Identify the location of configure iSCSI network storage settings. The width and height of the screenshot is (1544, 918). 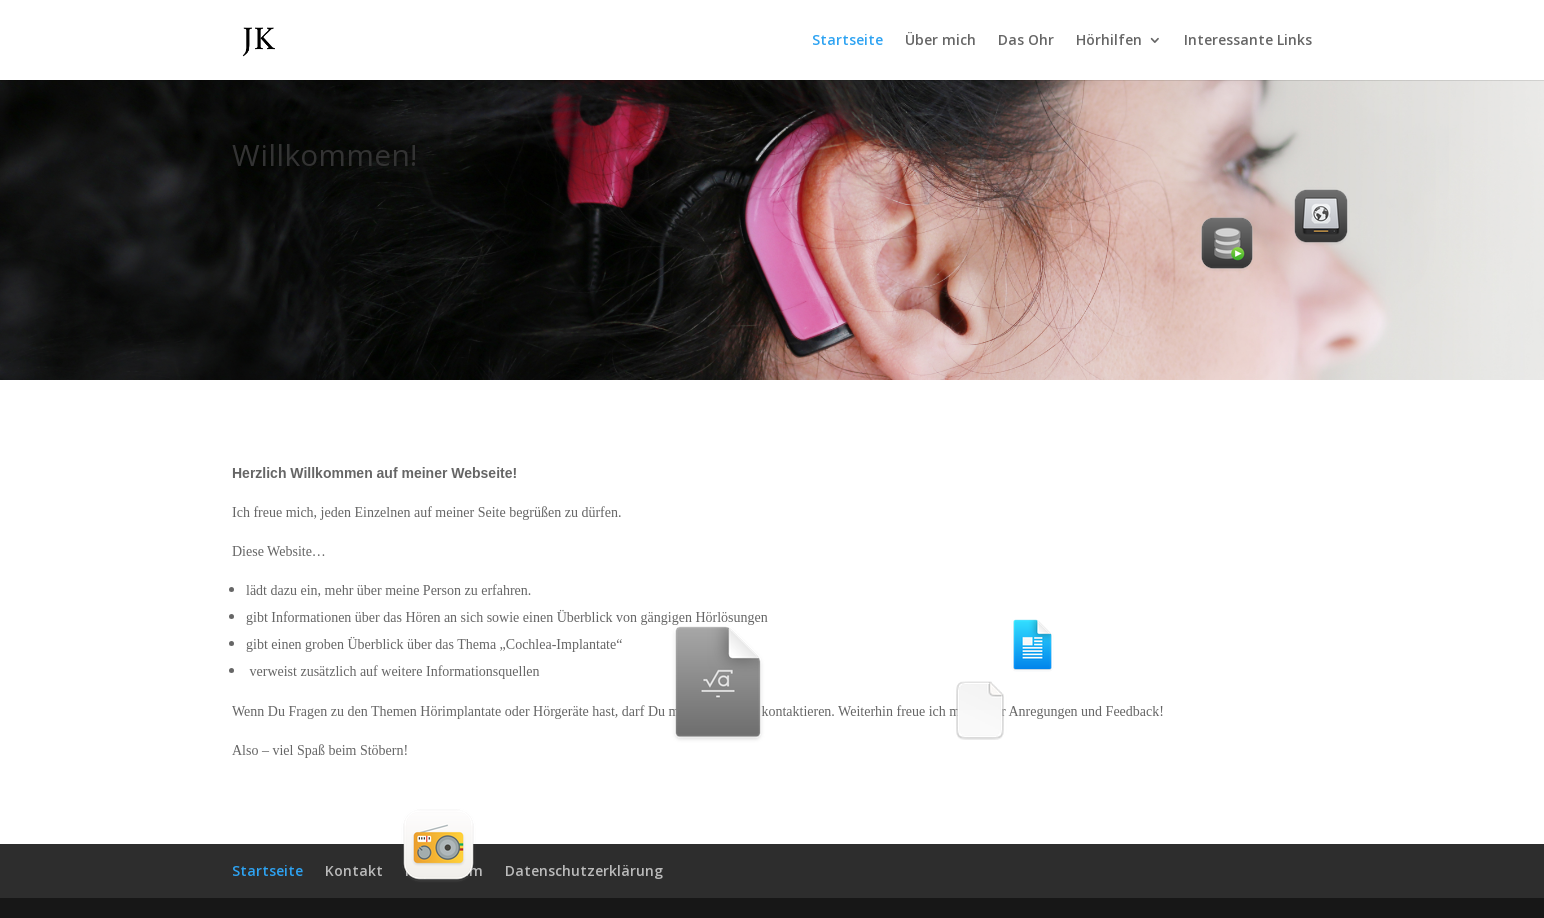
(1321, 216).